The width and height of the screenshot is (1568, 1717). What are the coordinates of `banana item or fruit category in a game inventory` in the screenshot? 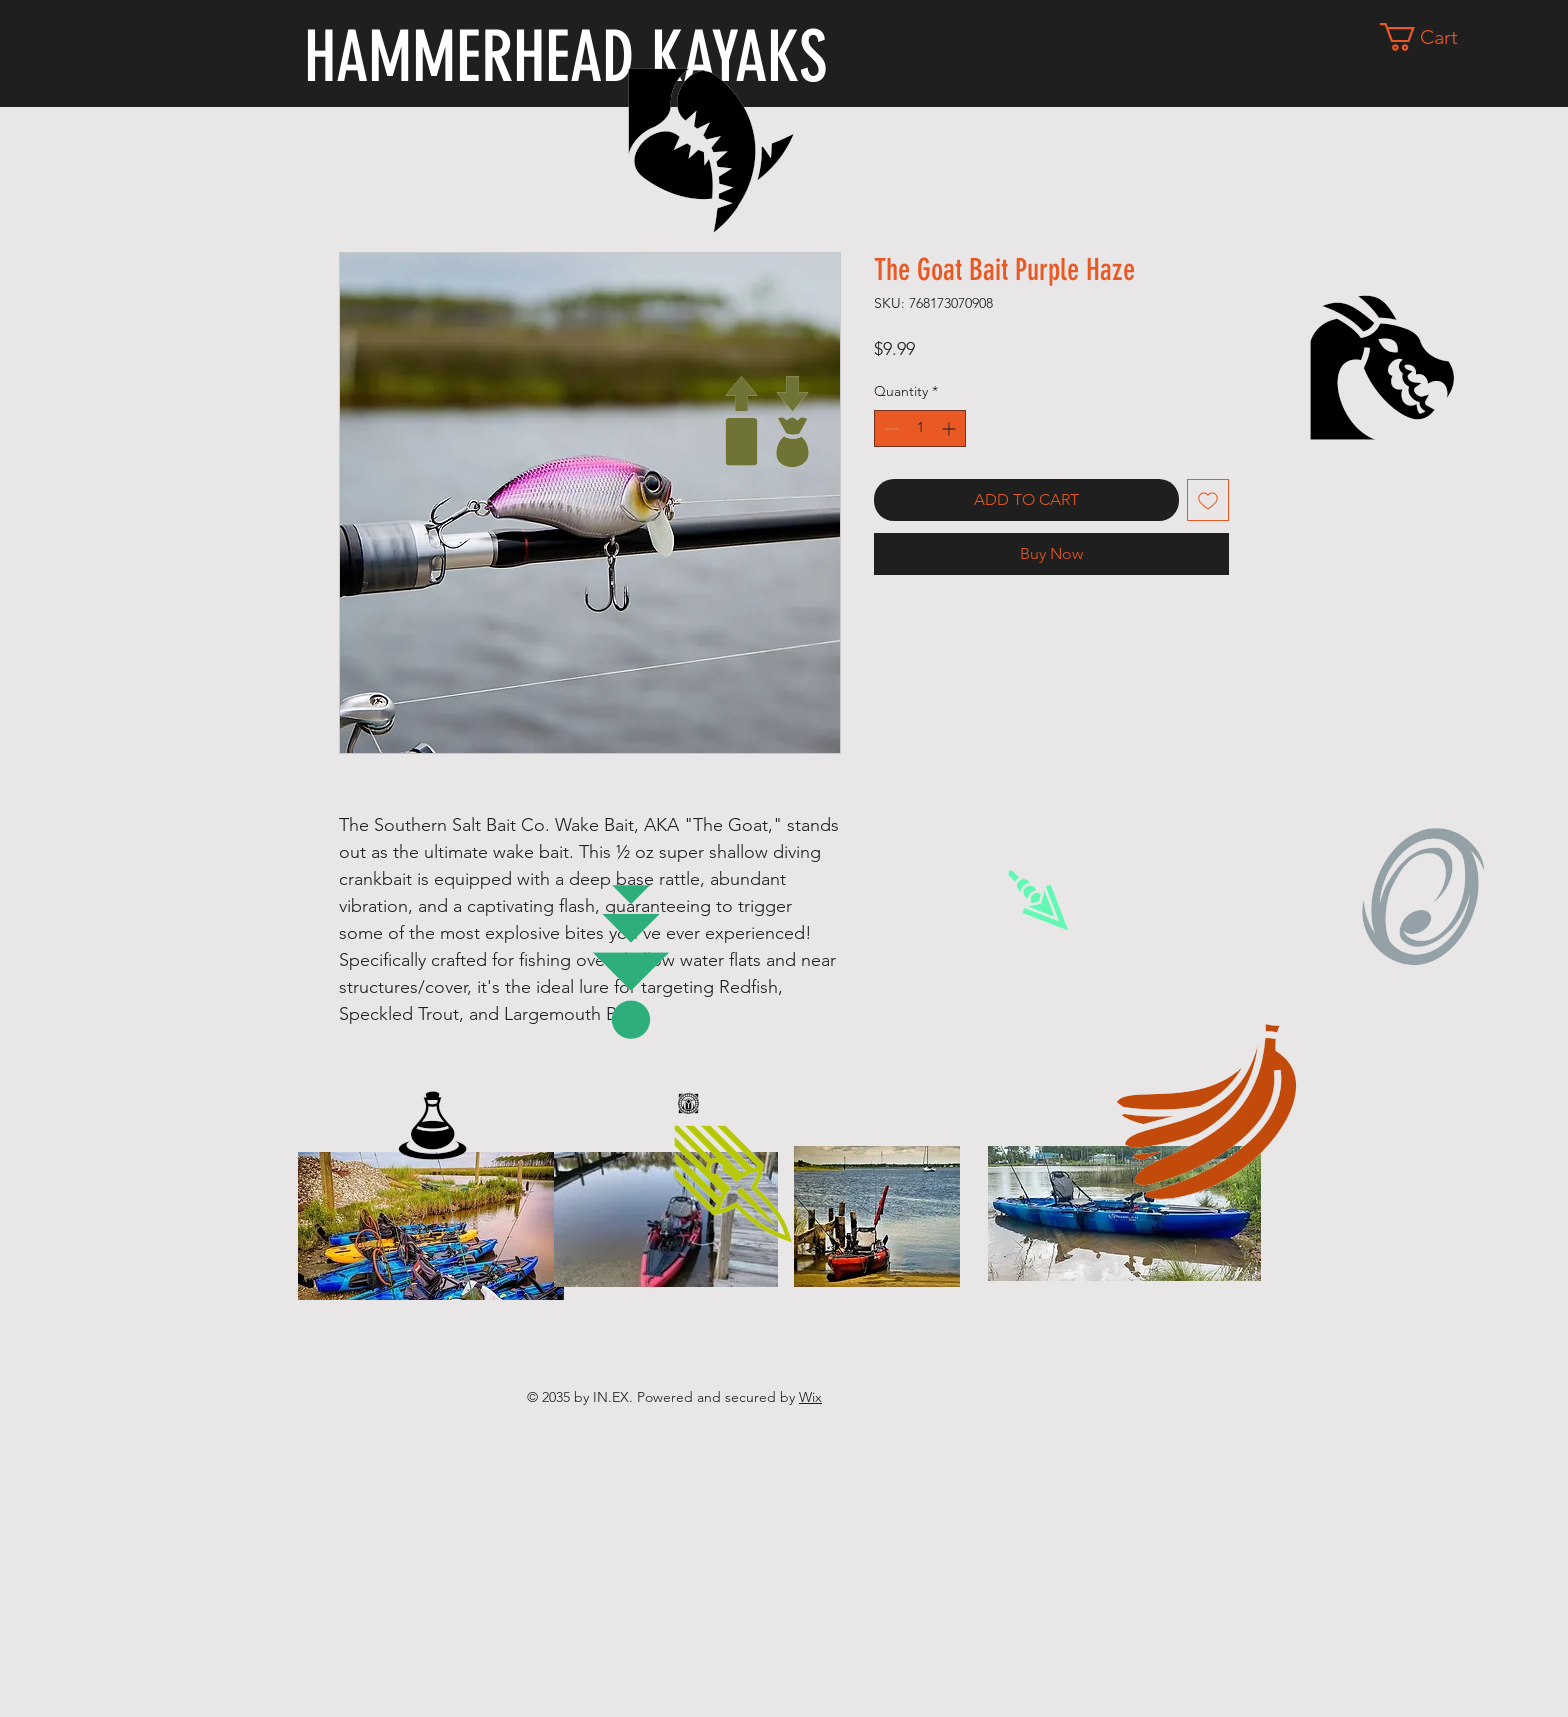 It's located at (1206, 1111).